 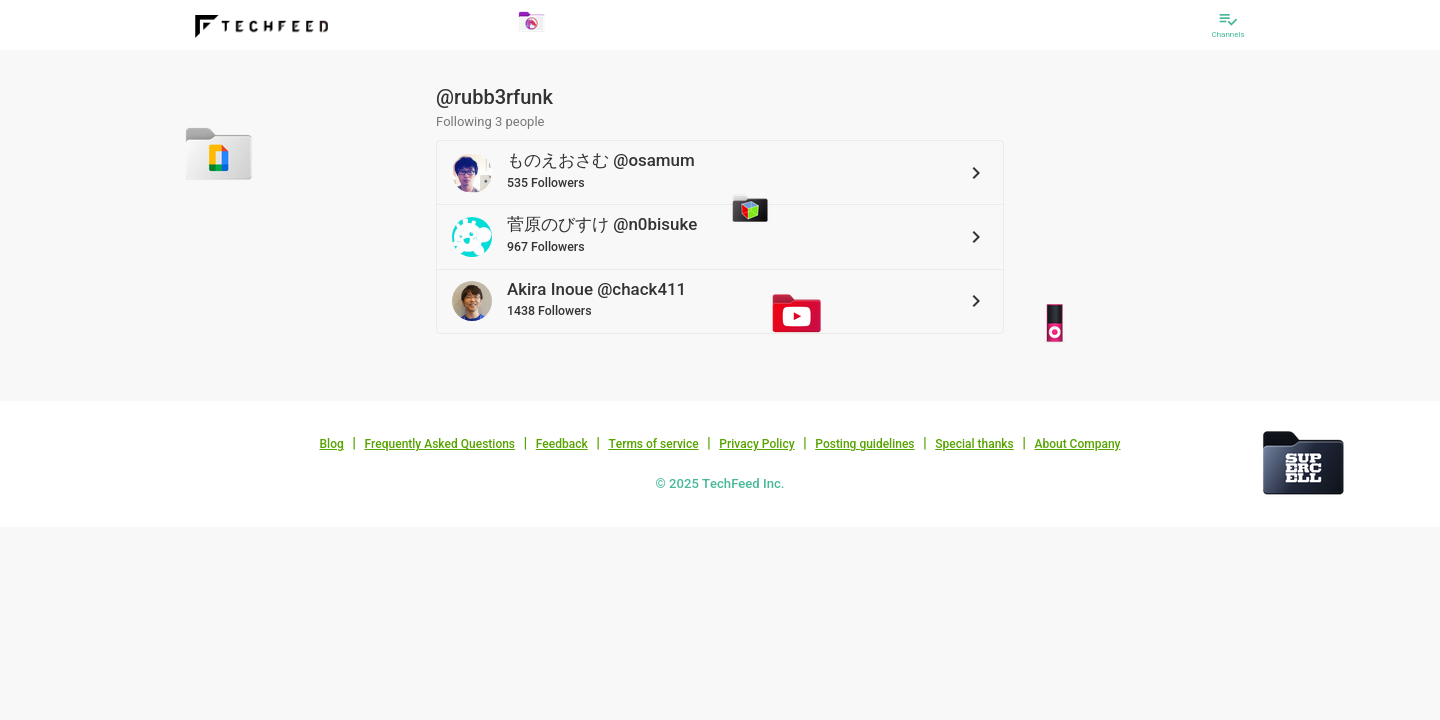 What do you see at coordinates (1303, 465) in the screenshot?
I see `open folder containing Supercell games` at bounding box center [1303, 465].